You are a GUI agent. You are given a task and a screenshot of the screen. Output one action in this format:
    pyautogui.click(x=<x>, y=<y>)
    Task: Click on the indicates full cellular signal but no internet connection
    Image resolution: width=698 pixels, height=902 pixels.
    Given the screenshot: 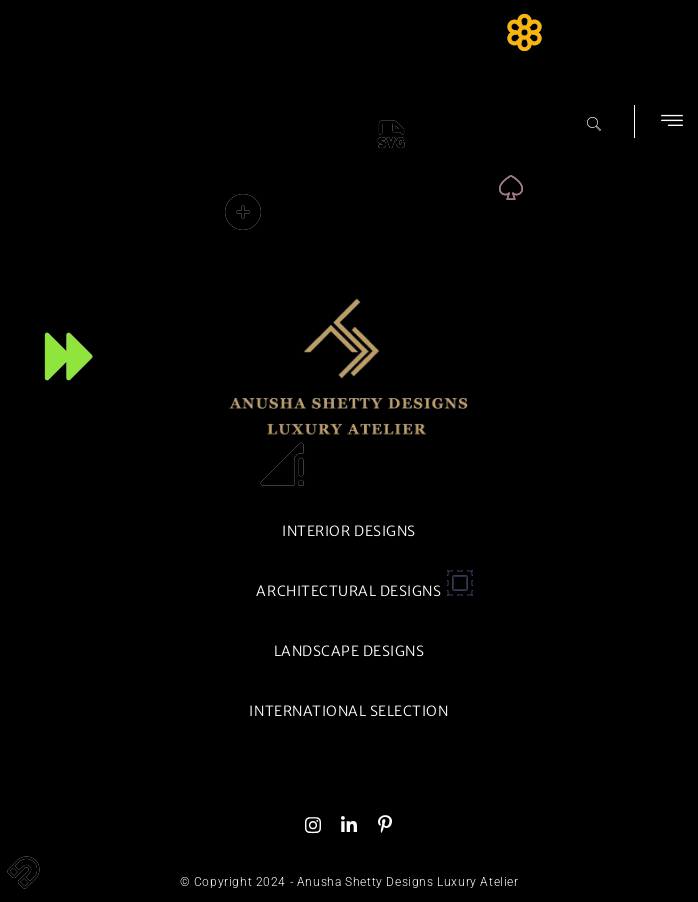 What is the action you would take?
    pyautogui.click(x=280, y=462)
    